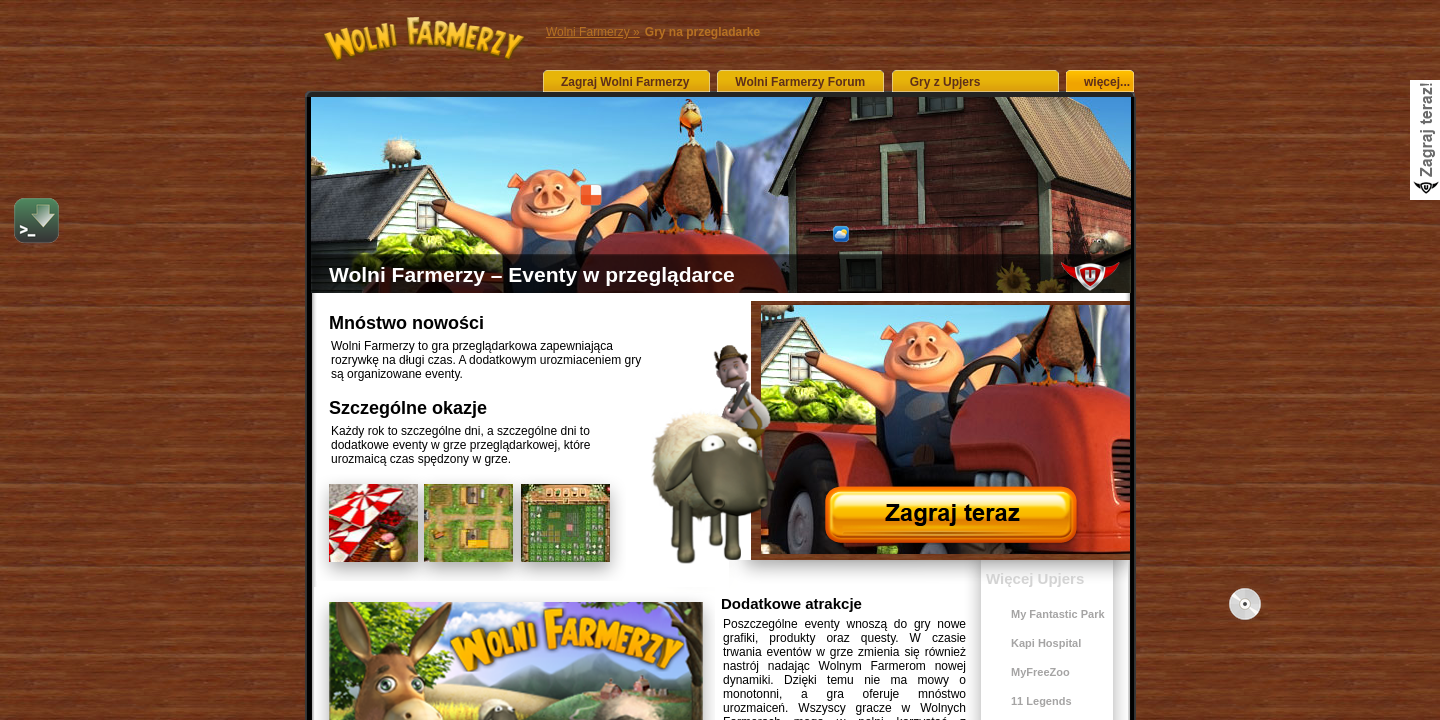 This screenshot has width=1440, height=720. I want to click on indicates a DVD or optical disc drive, so click(1245, 604).